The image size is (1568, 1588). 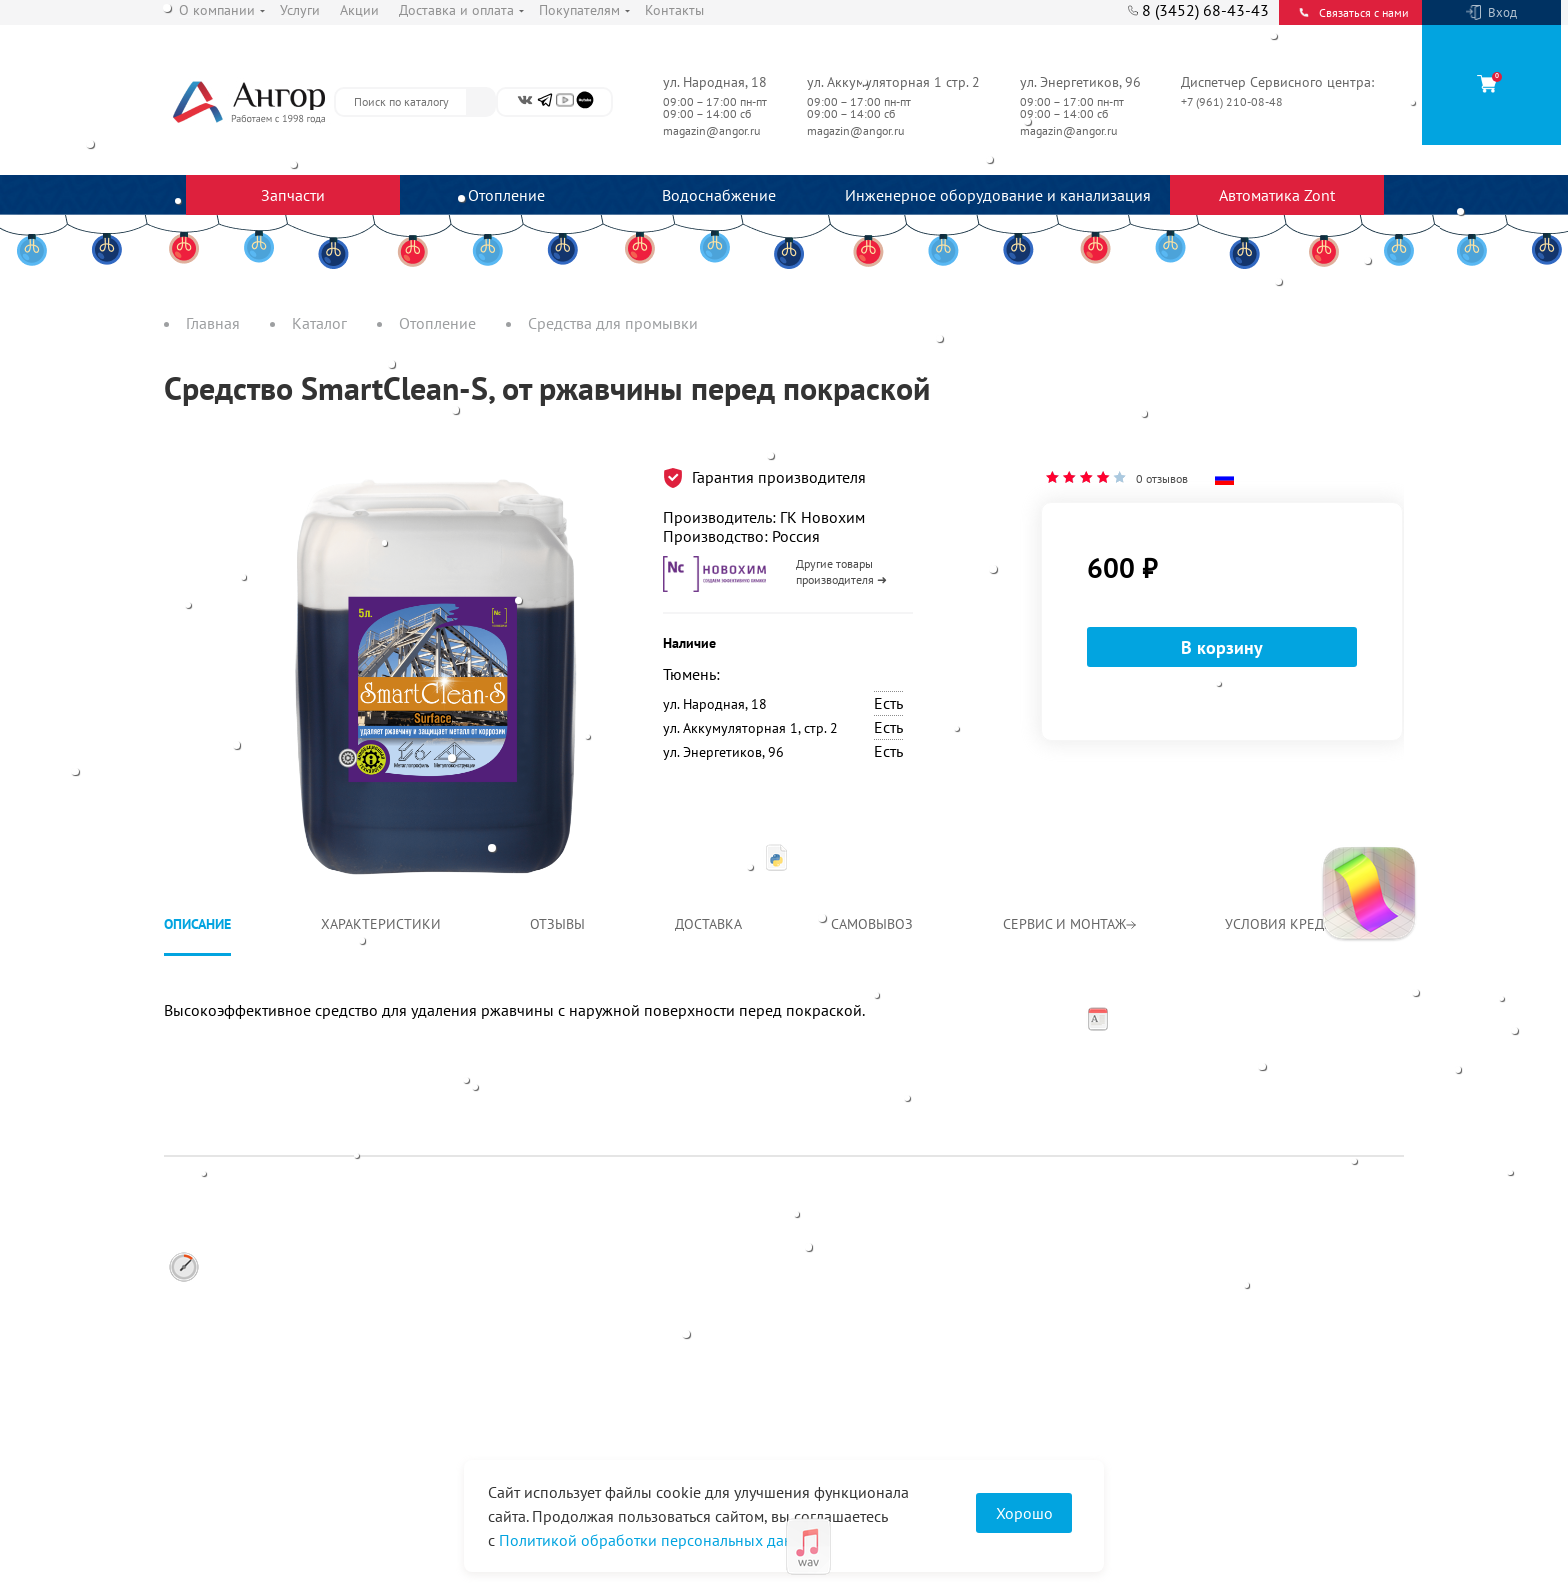 I want to click on a python 3 script or source file, so click(x=776, y=857).